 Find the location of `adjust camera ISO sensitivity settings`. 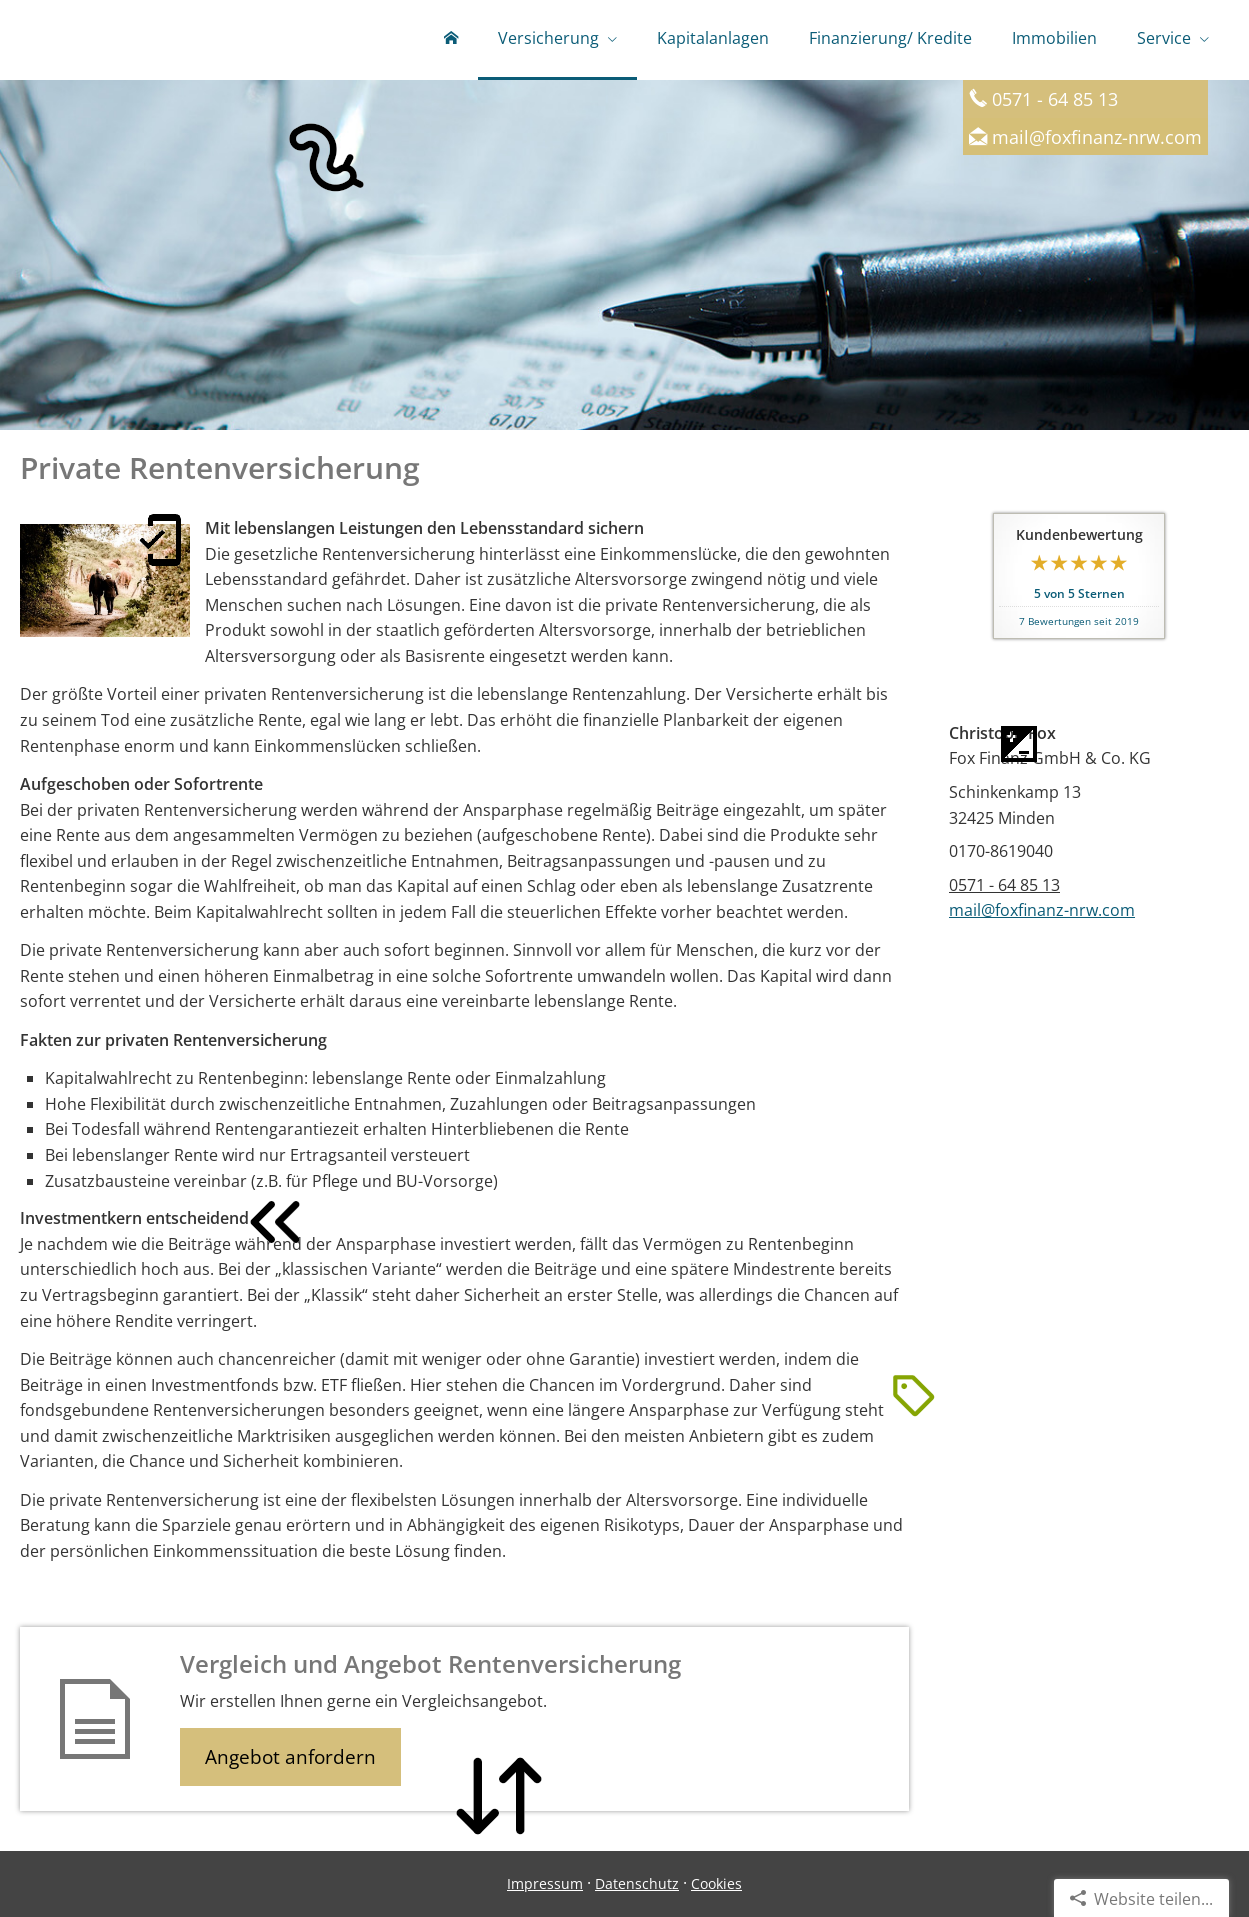

adjust camera ISO sensitivity settings is located at coordinates (1019, 744).